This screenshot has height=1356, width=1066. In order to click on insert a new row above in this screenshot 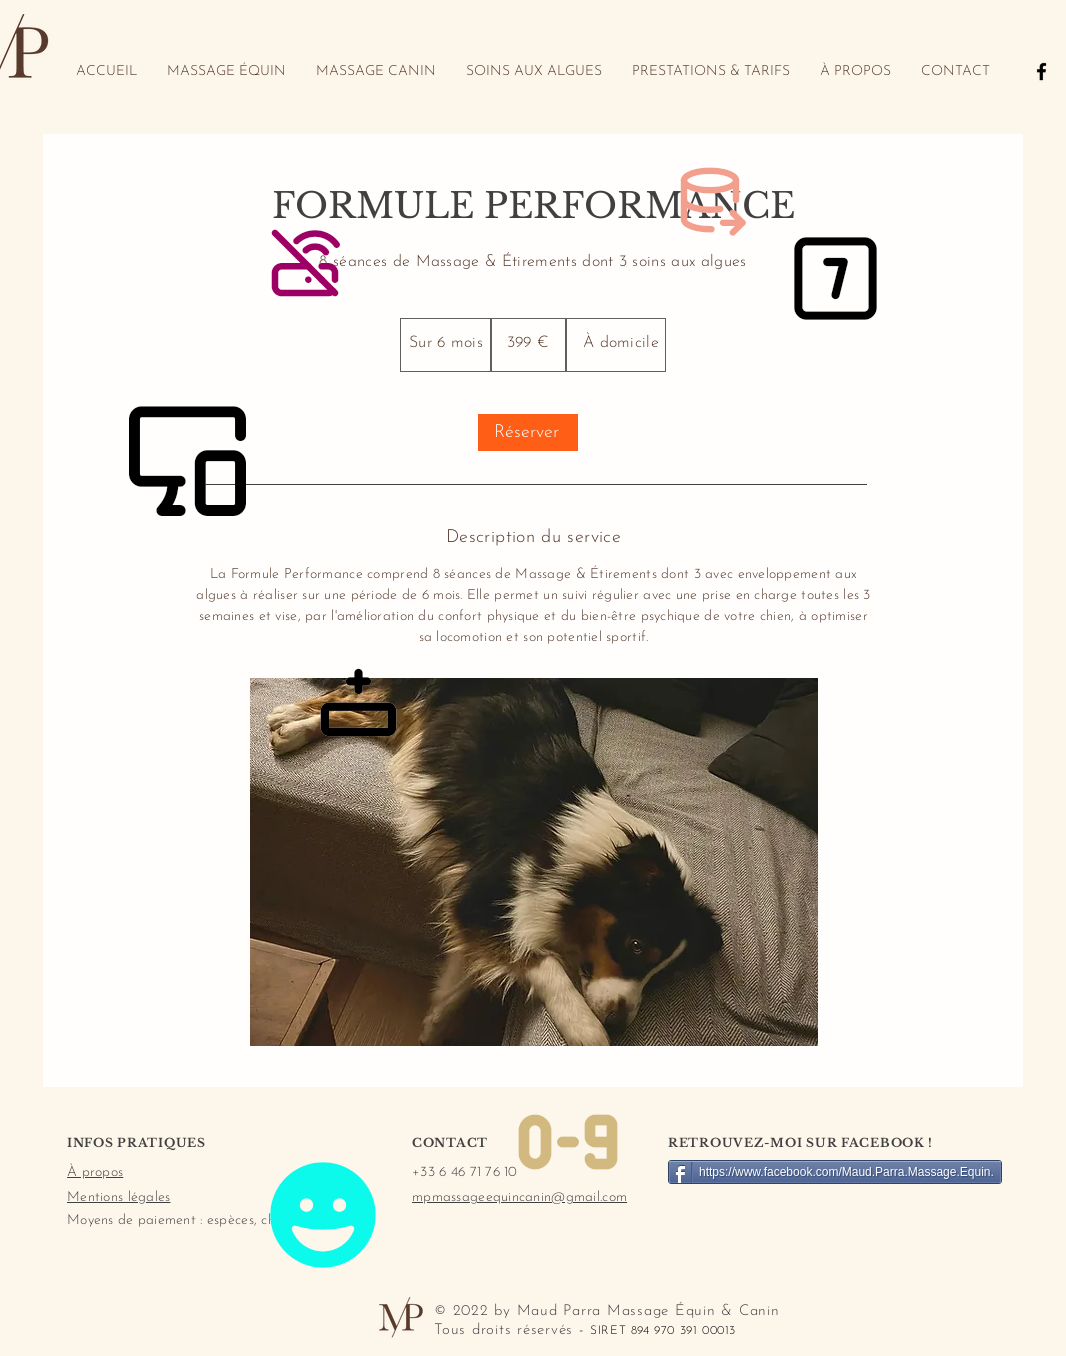, I will do `click(358, 702)`.